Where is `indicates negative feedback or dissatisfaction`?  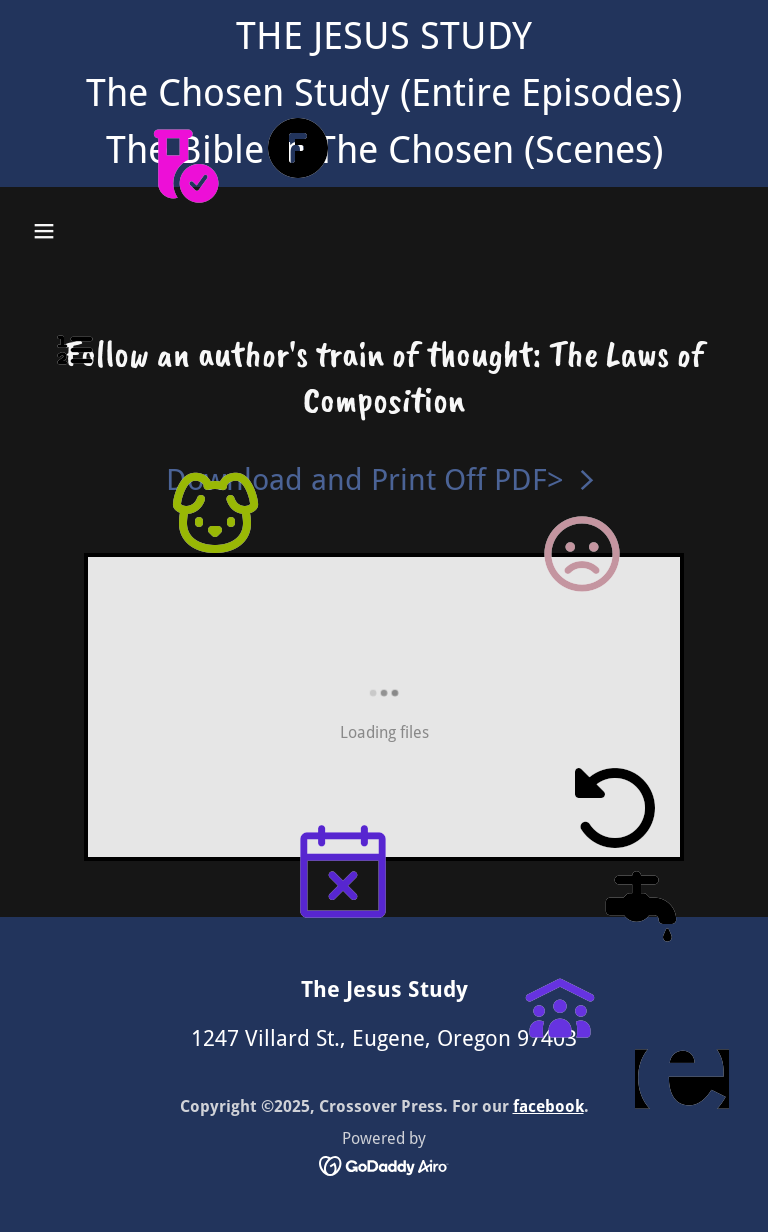 indicates negative feedback or dissatisfaction is located at coordinates (582, 554).